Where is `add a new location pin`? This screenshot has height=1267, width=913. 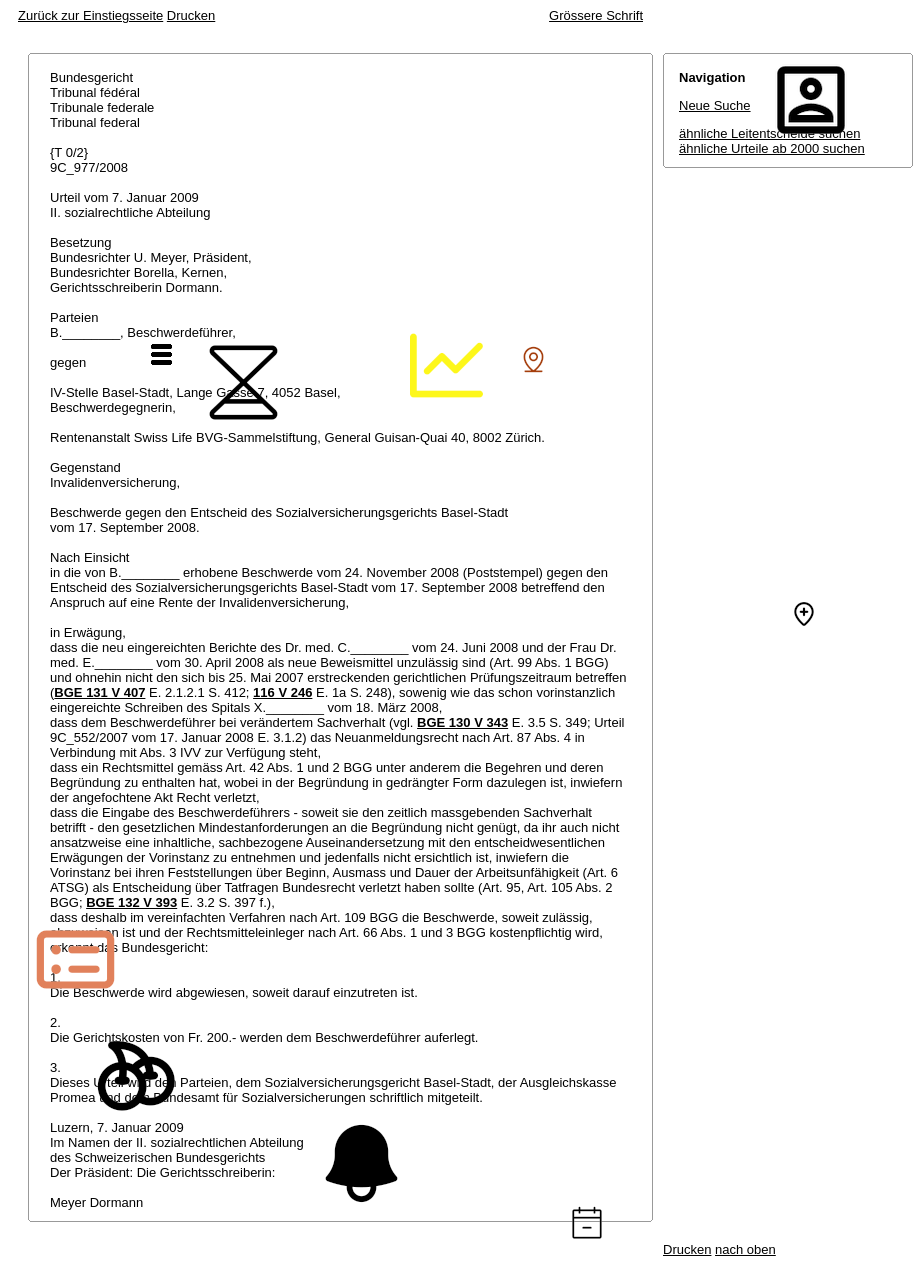
add a new location pin is located at coordinates (804, 614).